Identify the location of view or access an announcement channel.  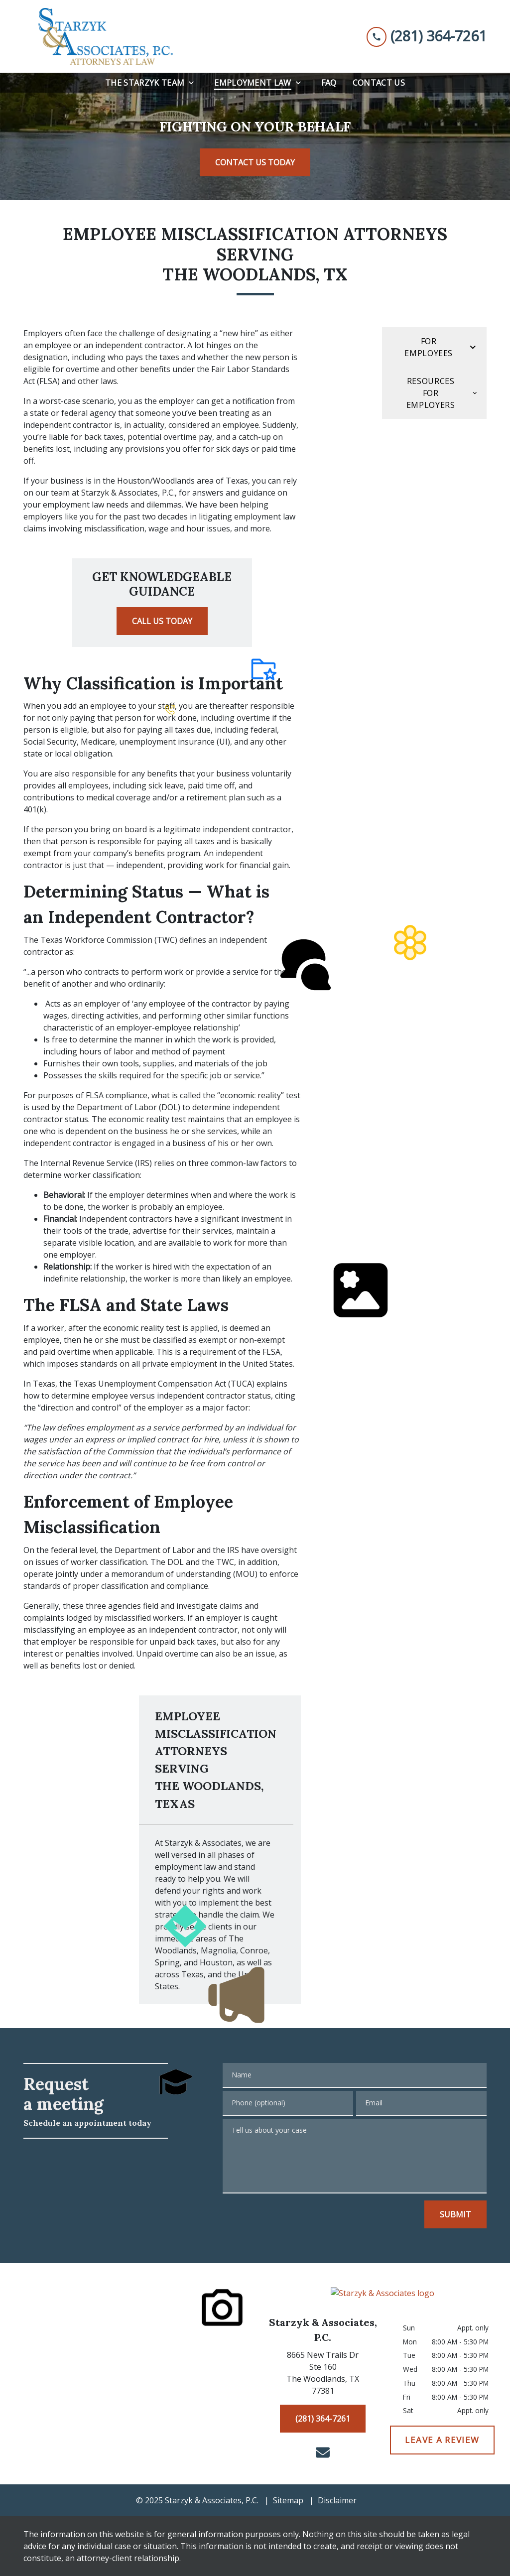
(236, 1995).